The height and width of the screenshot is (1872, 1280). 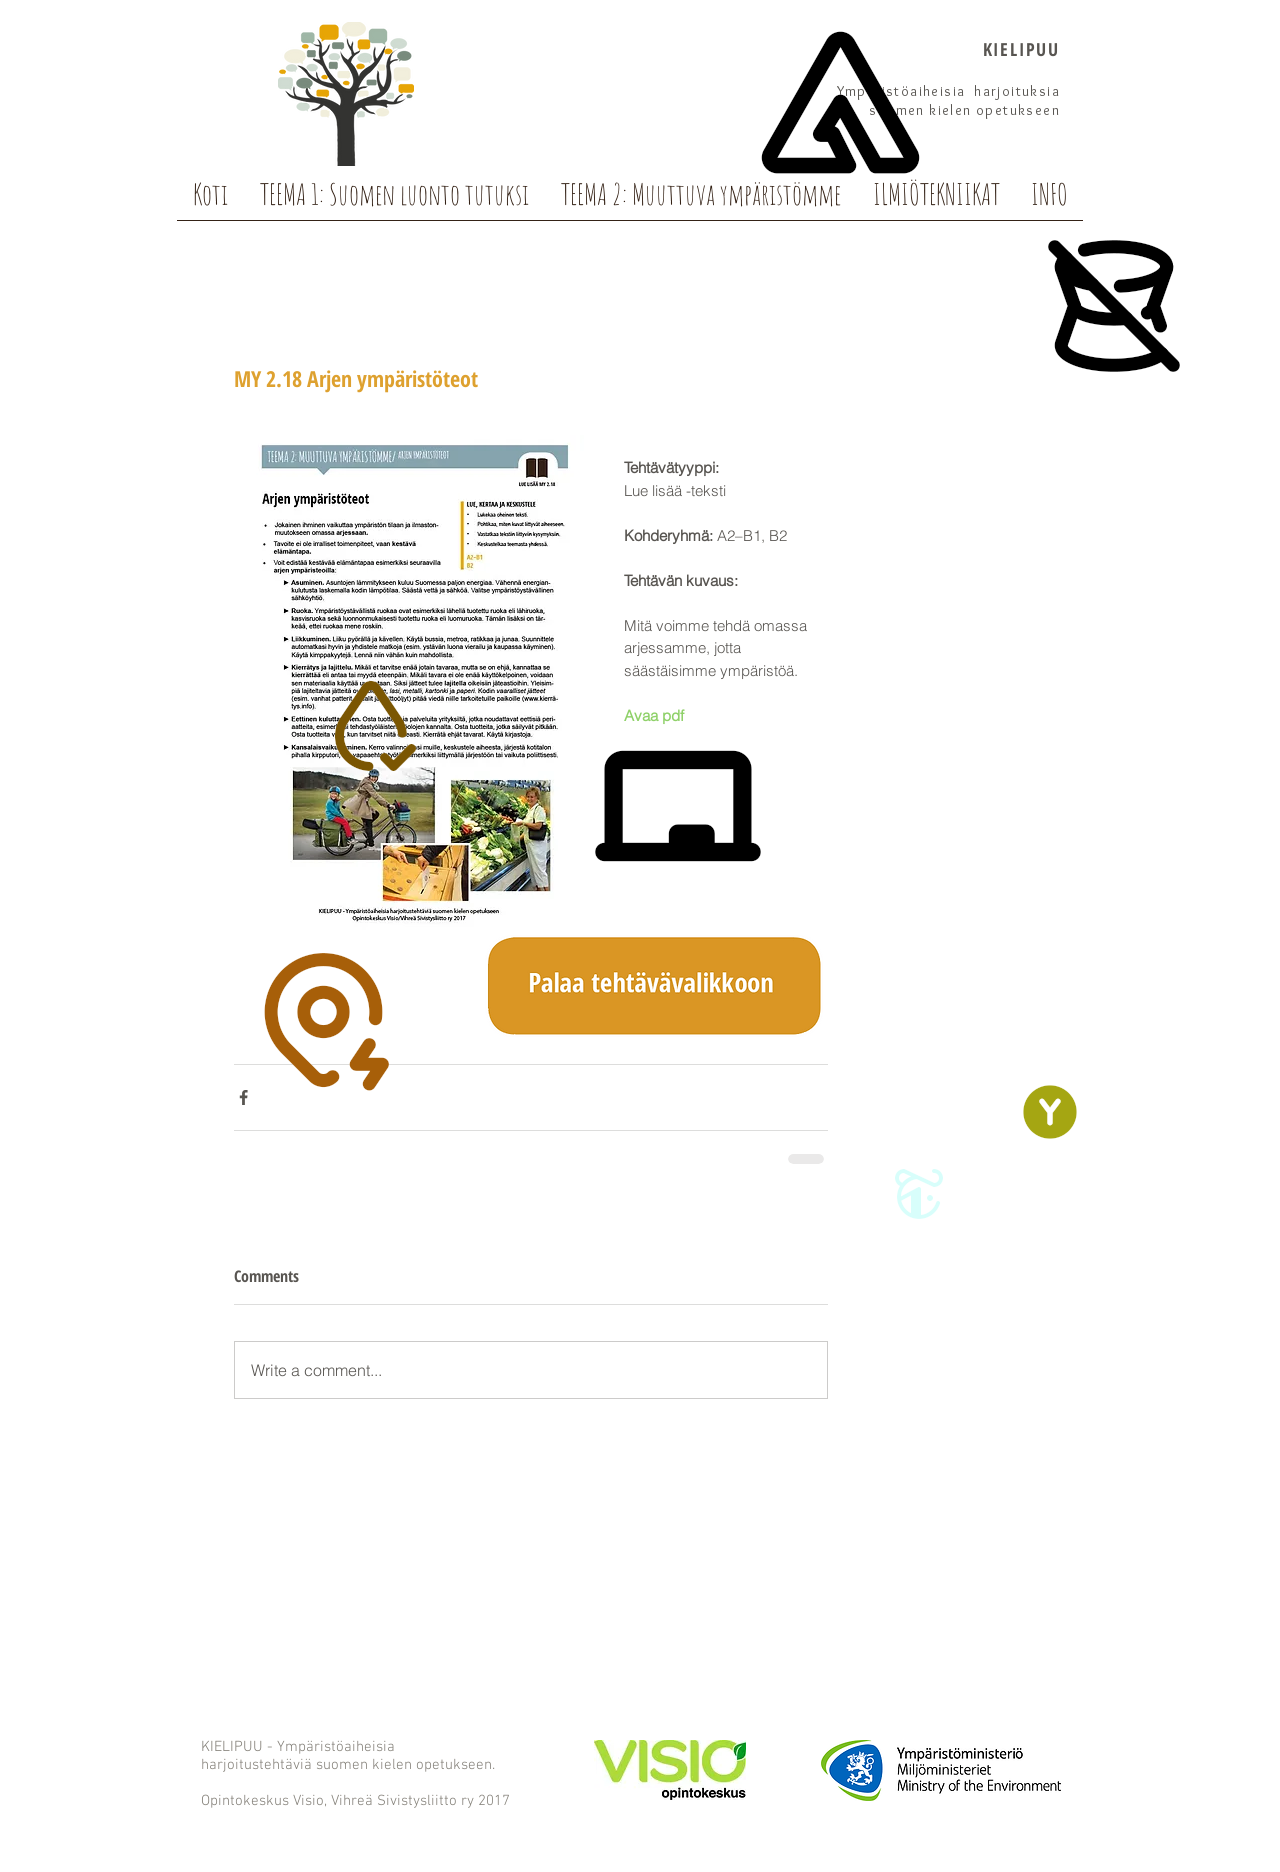 What do you see at coordinates (1050, 1112) in the screenshot?
I see `press the Y button on xbox controller` at bounding box center [1050, 1112].